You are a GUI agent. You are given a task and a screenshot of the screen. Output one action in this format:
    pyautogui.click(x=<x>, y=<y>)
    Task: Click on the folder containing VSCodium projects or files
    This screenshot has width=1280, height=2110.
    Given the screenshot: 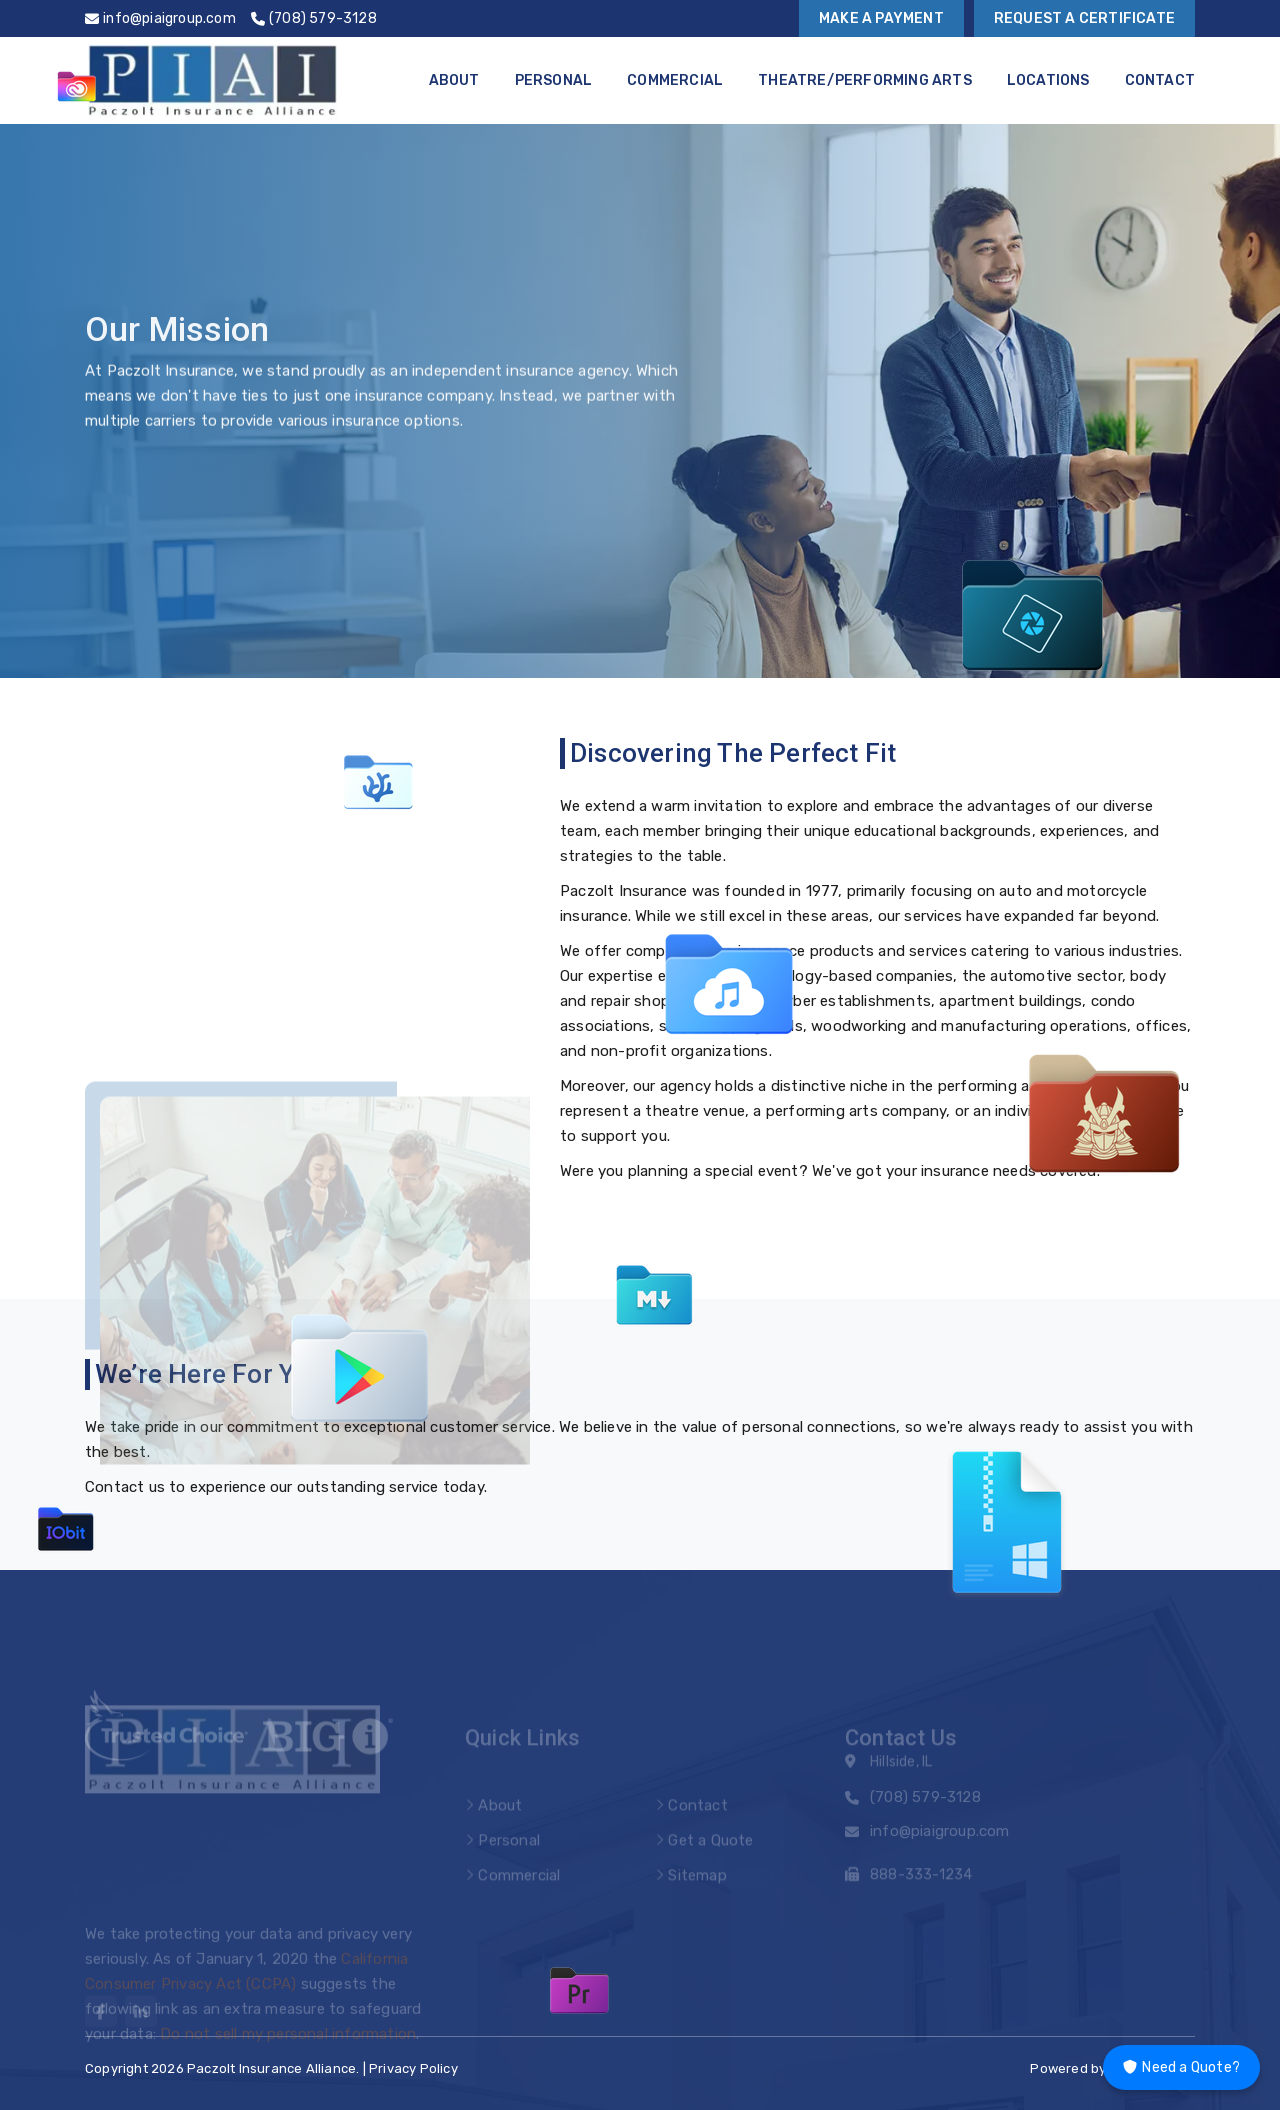 What is the action you would take?
    pyautogui.click(x=378, y=784)
    